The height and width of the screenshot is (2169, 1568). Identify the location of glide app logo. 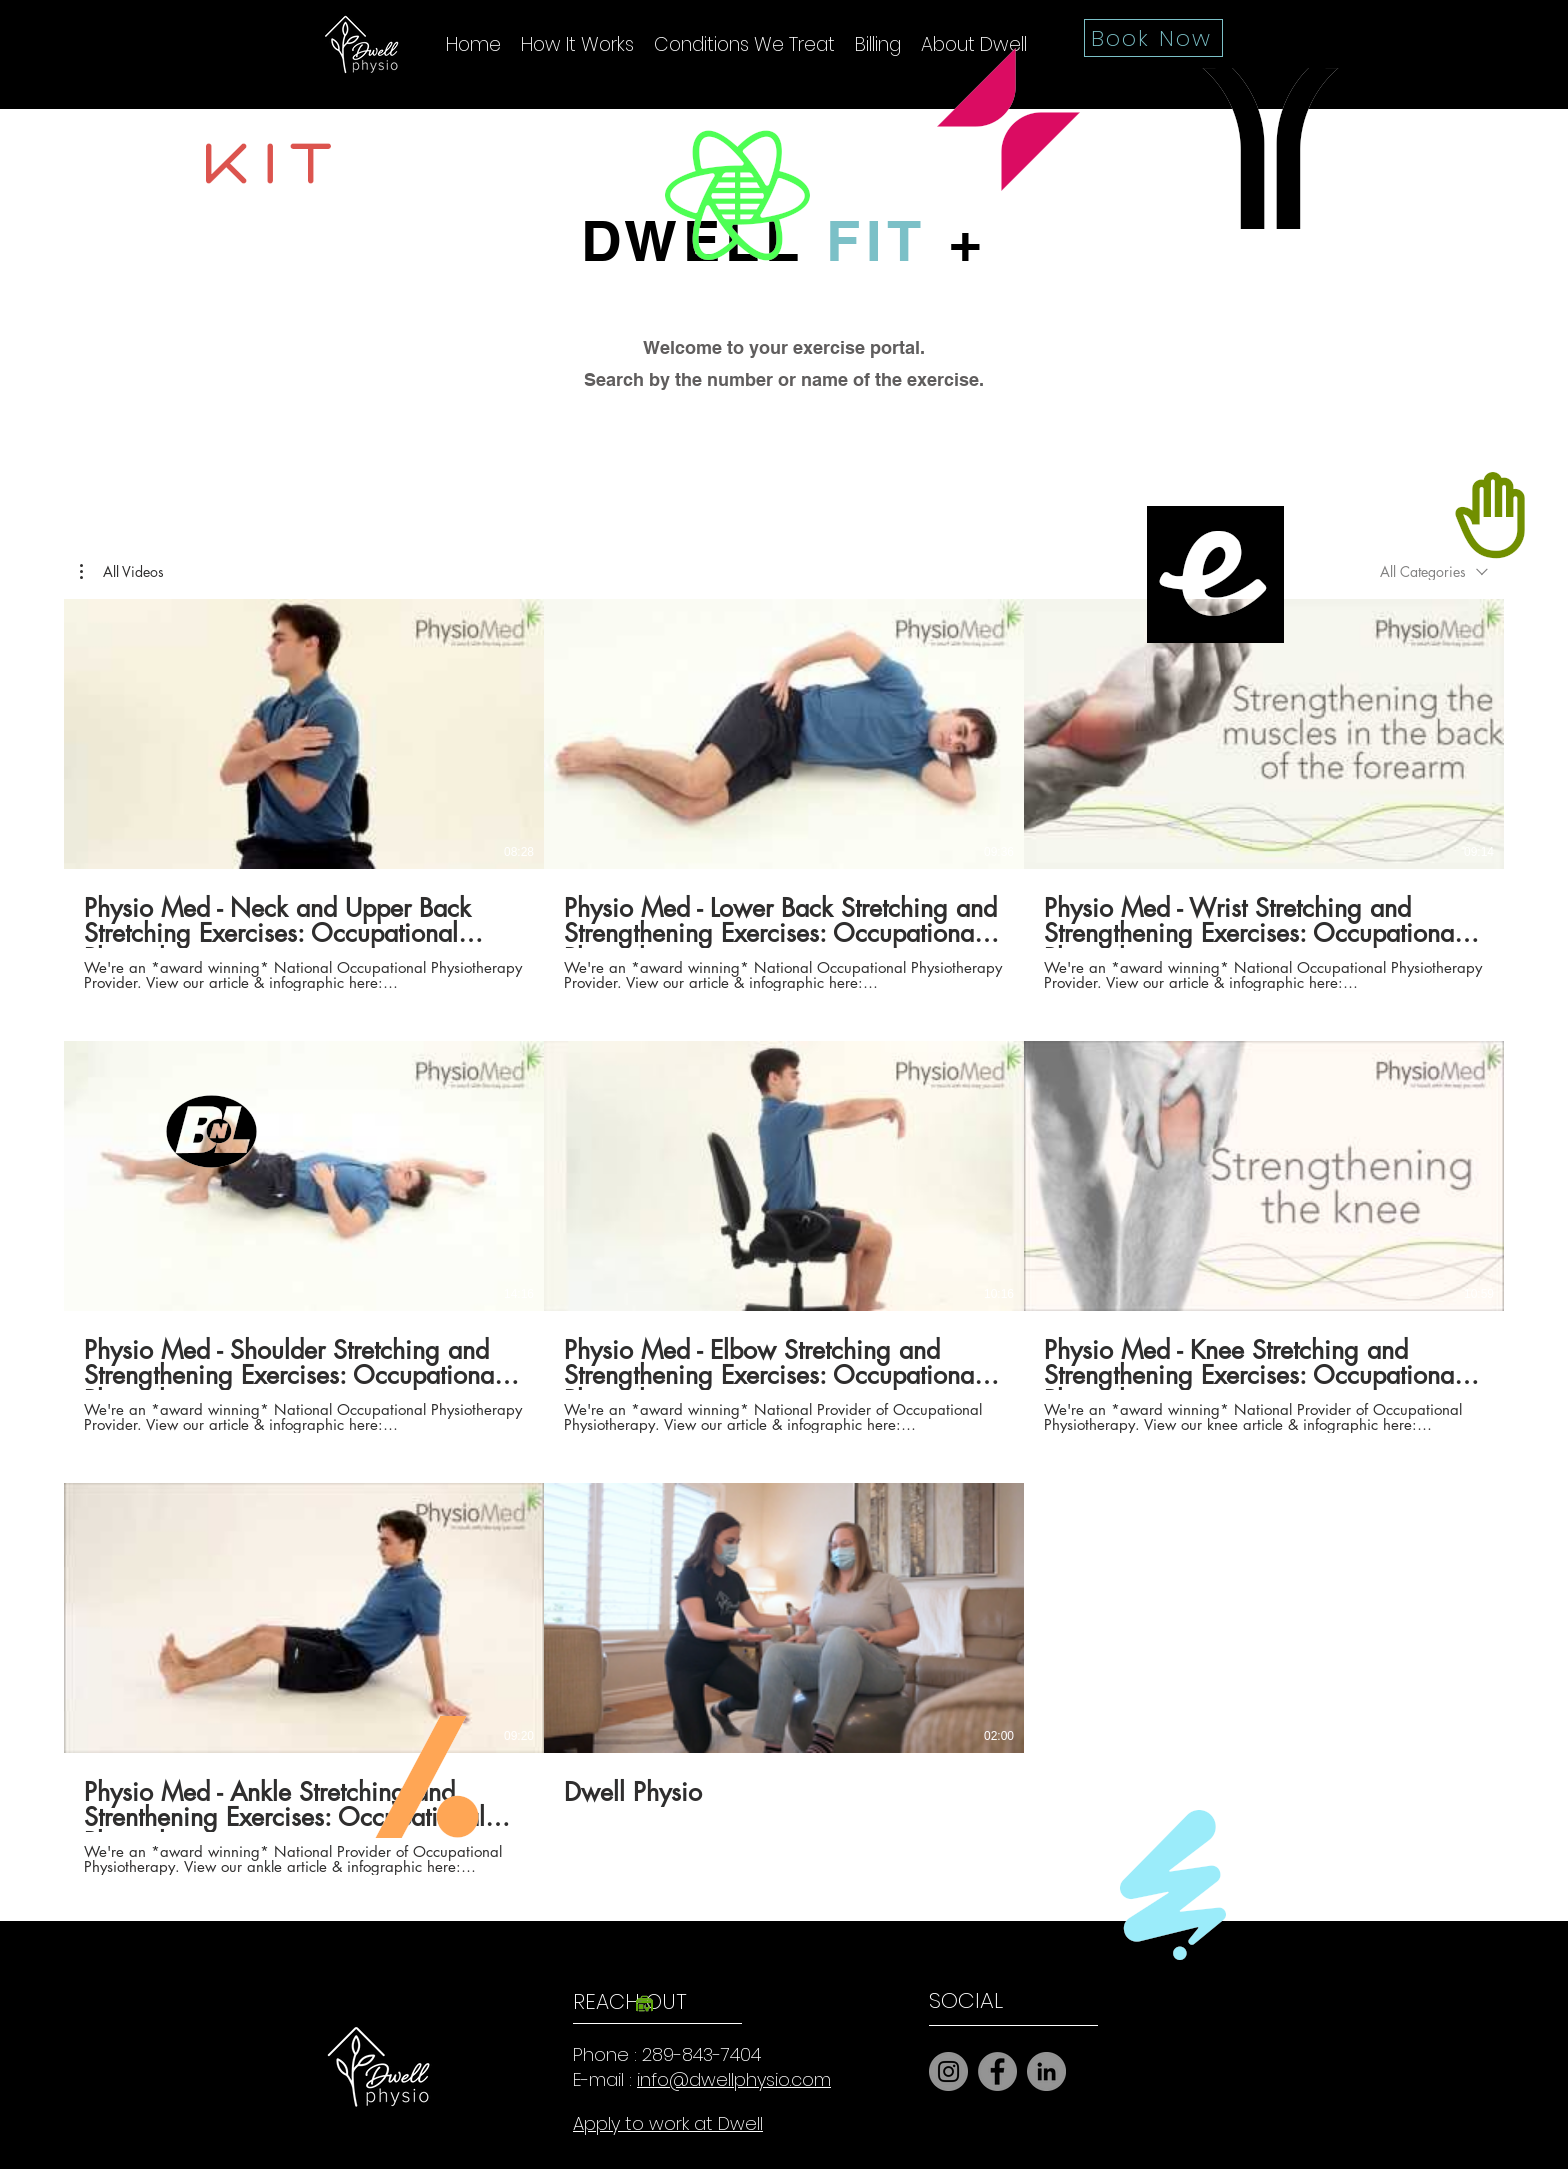
(1008, 119).